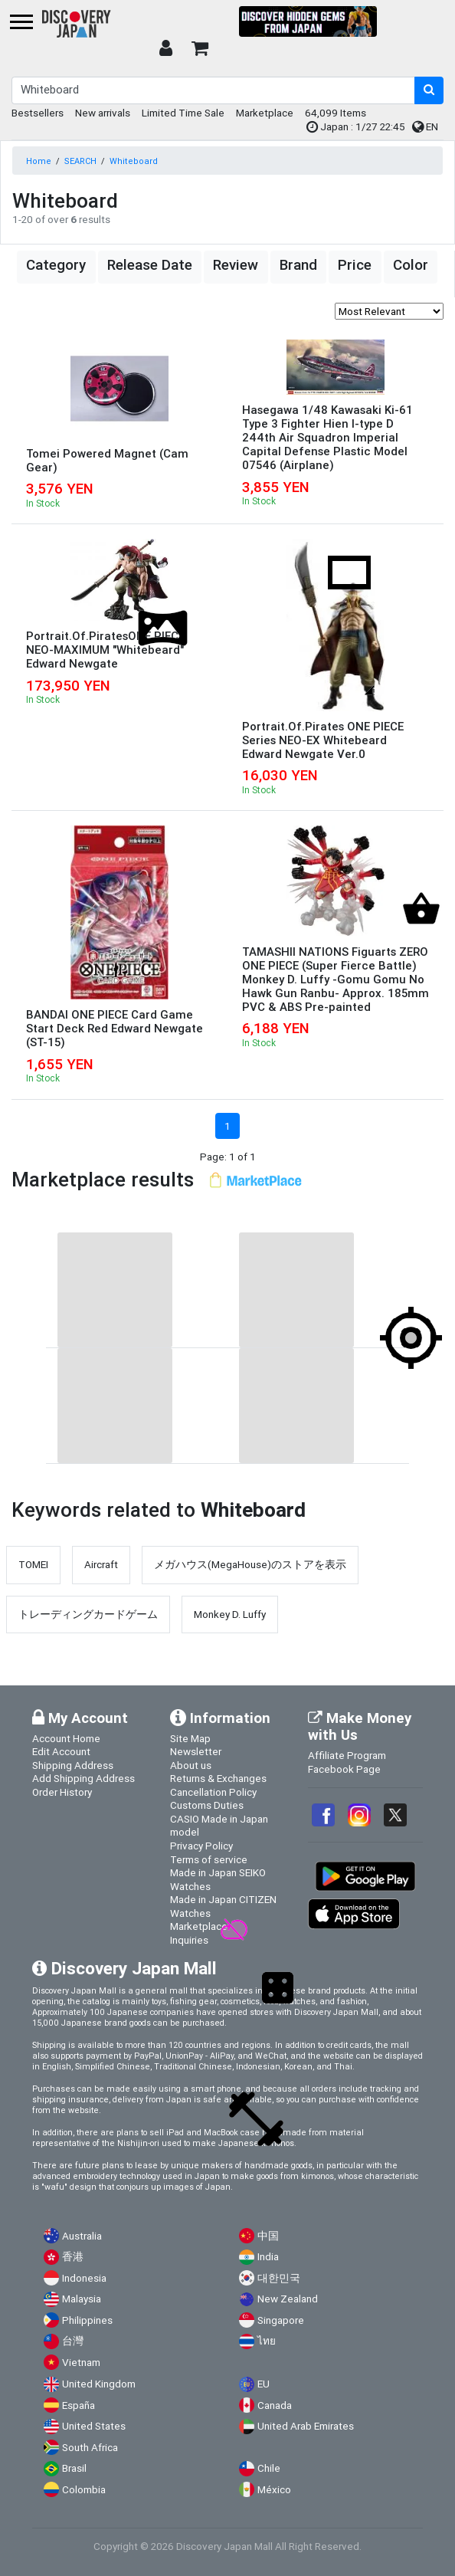 This screenshot has width=455, height=2576. I want to click on crop image to landscape orientation, so click(349, 573).